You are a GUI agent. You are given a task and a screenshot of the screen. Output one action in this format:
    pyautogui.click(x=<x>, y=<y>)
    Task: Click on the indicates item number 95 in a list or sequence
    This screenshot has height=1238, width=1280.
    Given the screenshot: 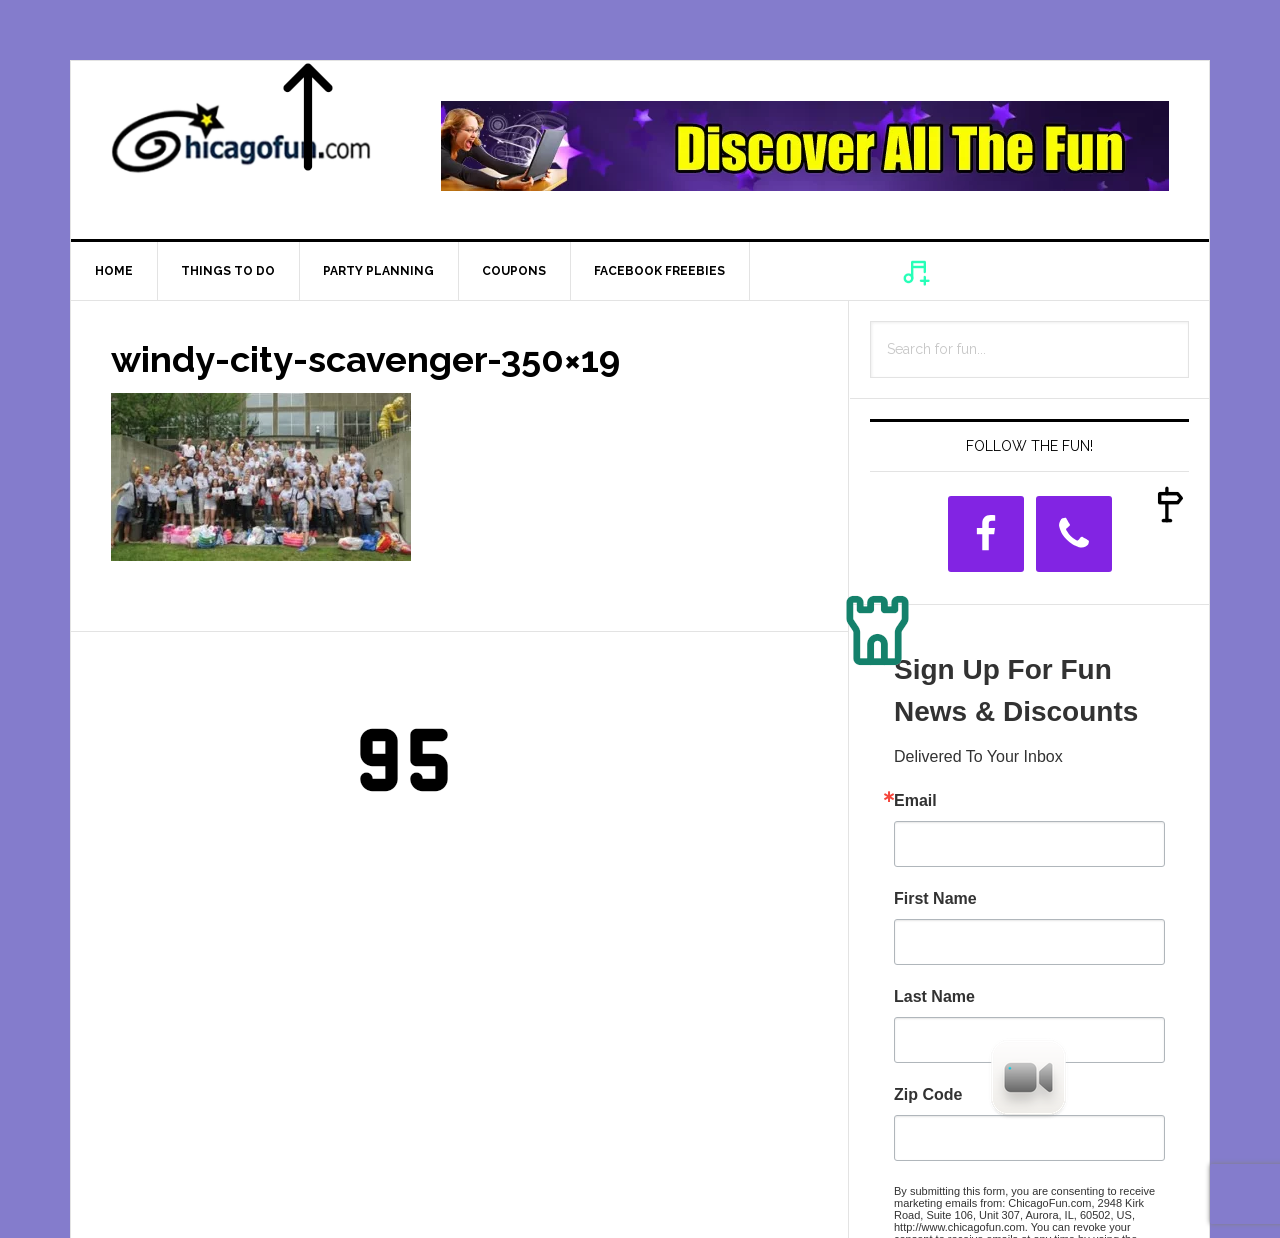 What is the action you would take?
    pyautogui.click(x=404, y=760)
    